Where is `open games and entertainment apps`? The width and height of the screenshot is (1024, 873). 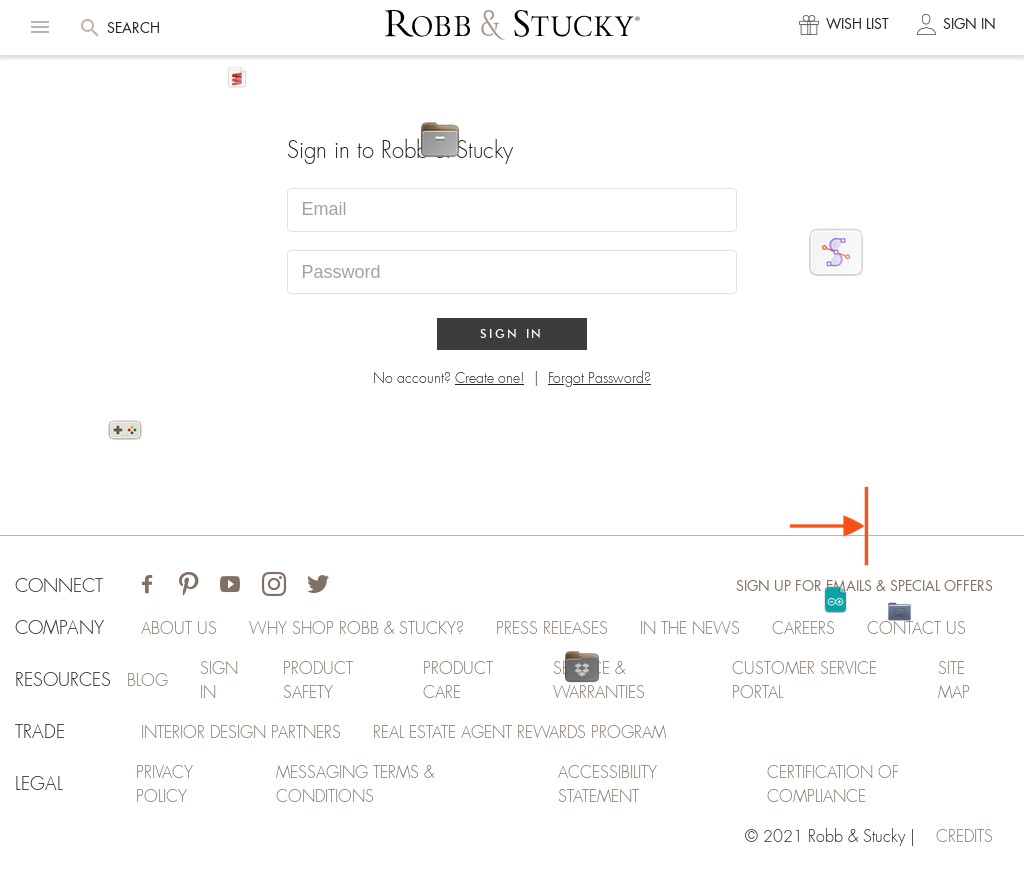
open games and entertainment apps is located at coordinates (125, 430).